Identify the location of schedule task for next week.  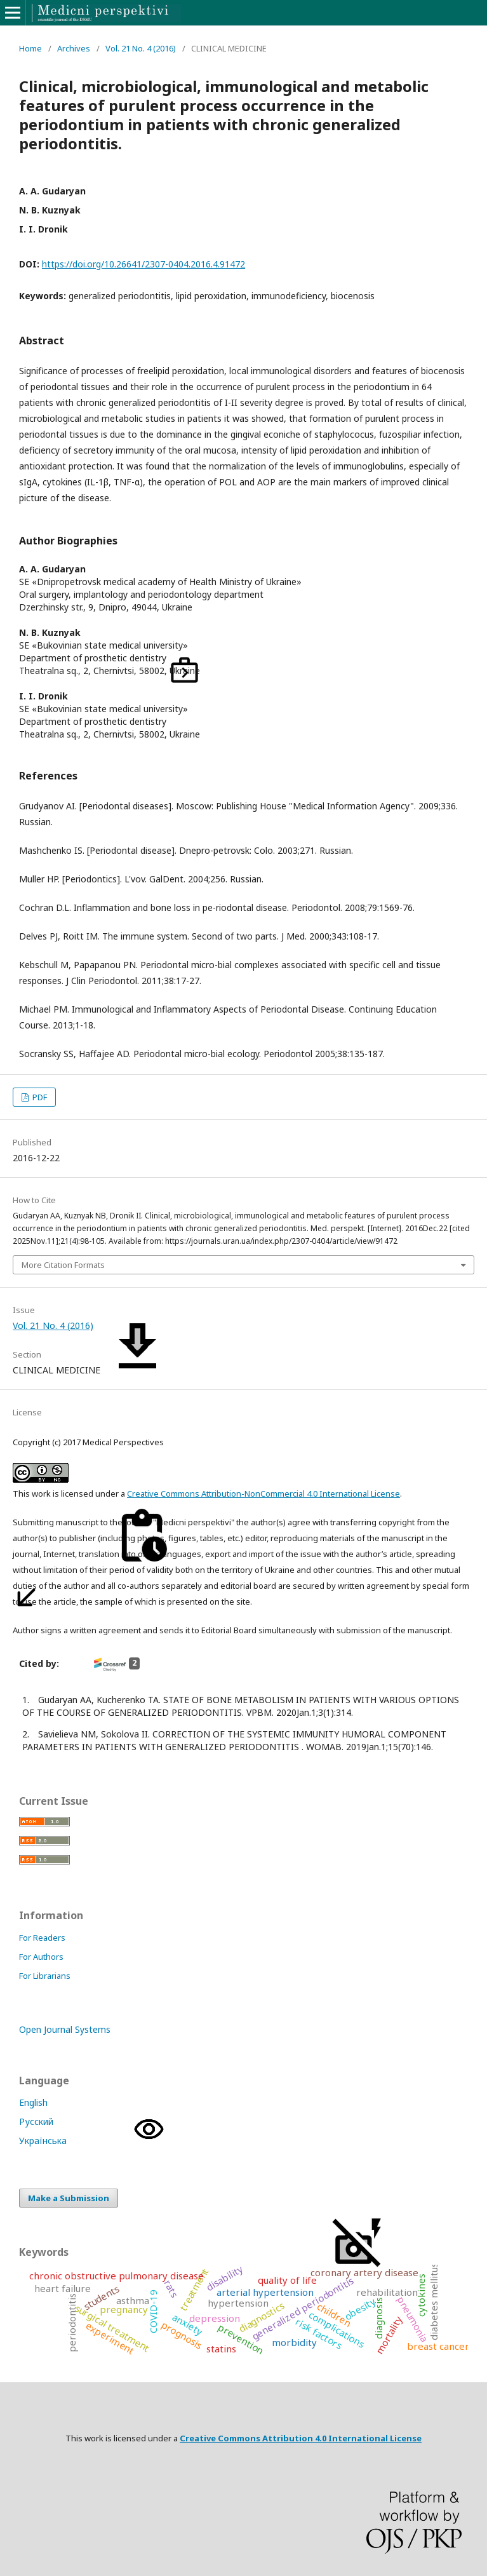
(184, 669).